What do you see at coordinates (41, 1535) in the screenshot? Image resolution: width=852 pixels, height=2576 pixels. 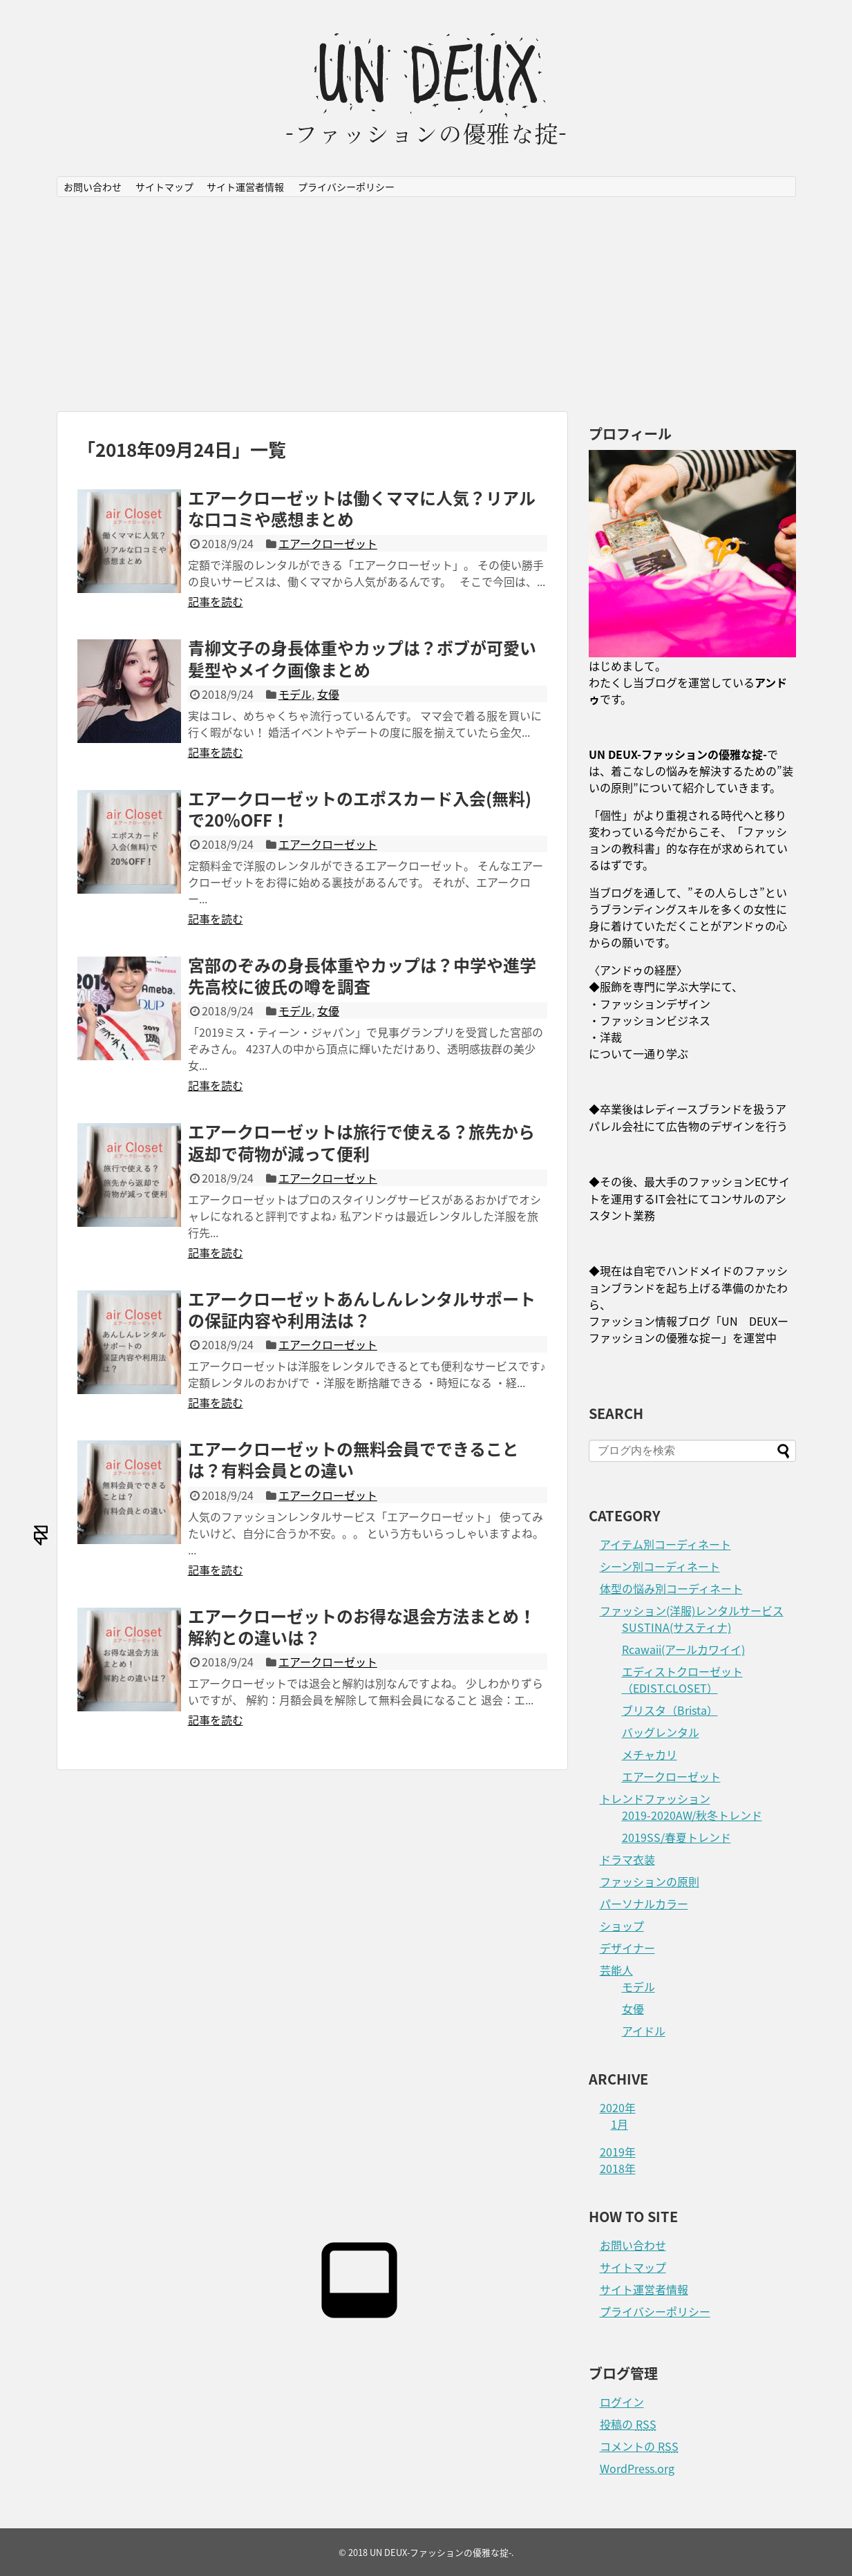 I see `open Framer app` at bounding box center [41, 1535].